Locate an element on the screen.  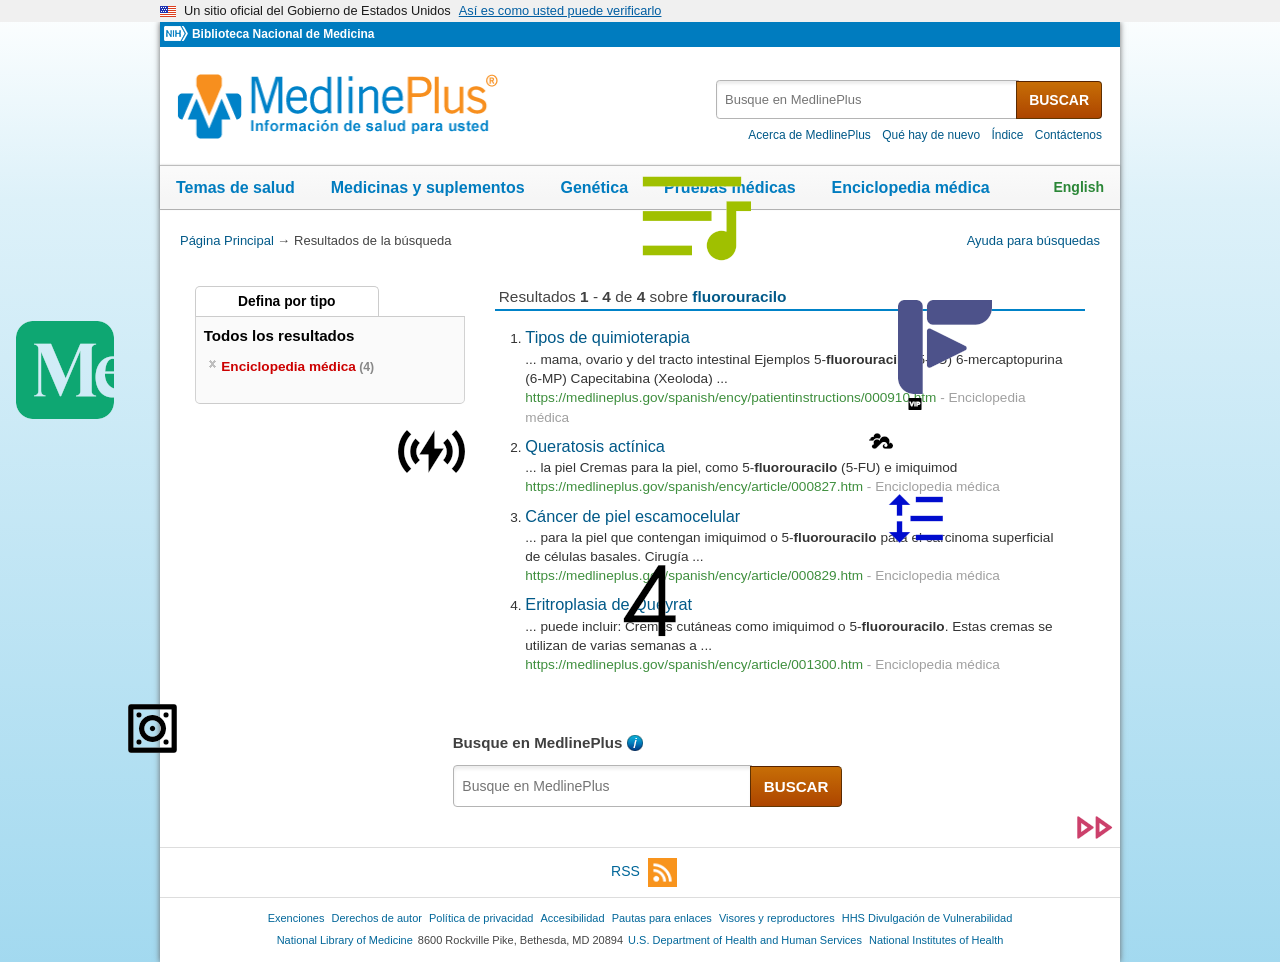
indicates wireless charging is active is located at coordinates (431, 451).